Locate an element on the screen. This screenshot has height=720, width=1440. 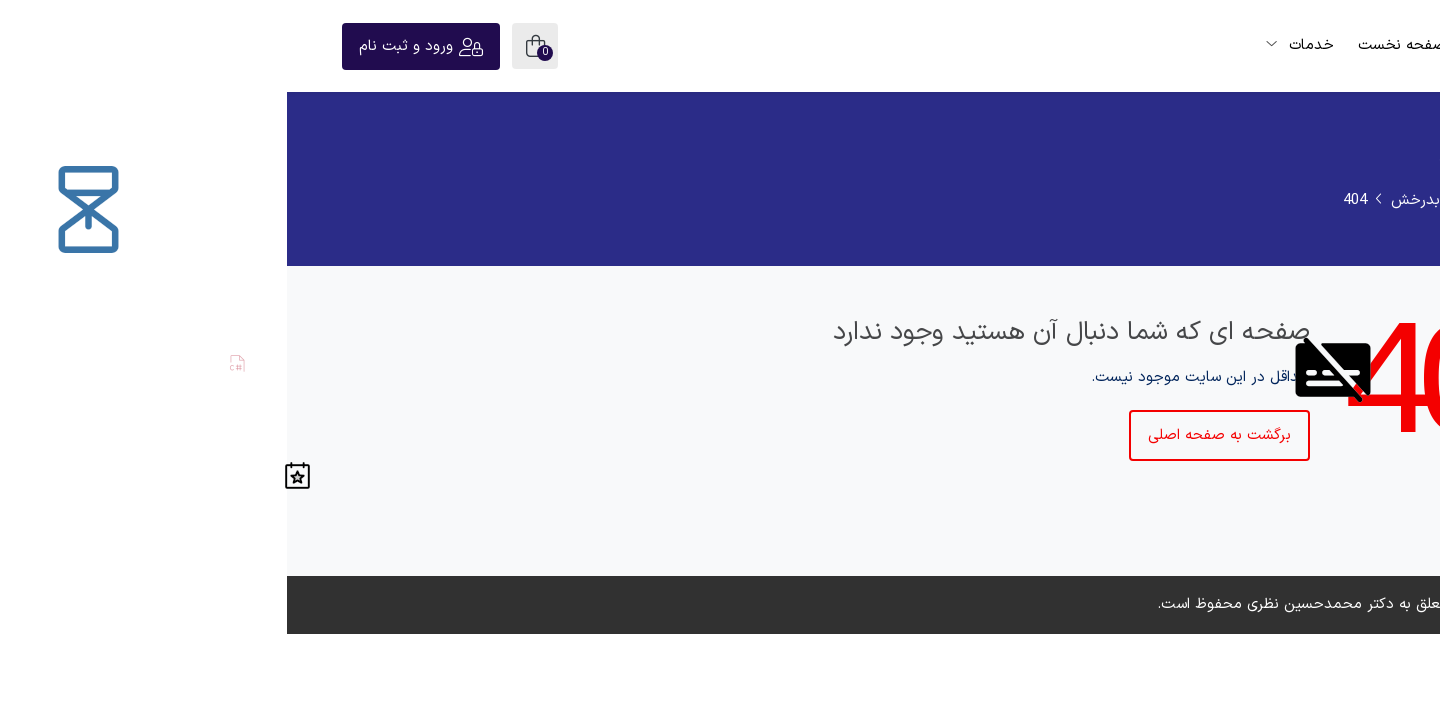
indicates a process is in progress is located at coordinates (88, 209).